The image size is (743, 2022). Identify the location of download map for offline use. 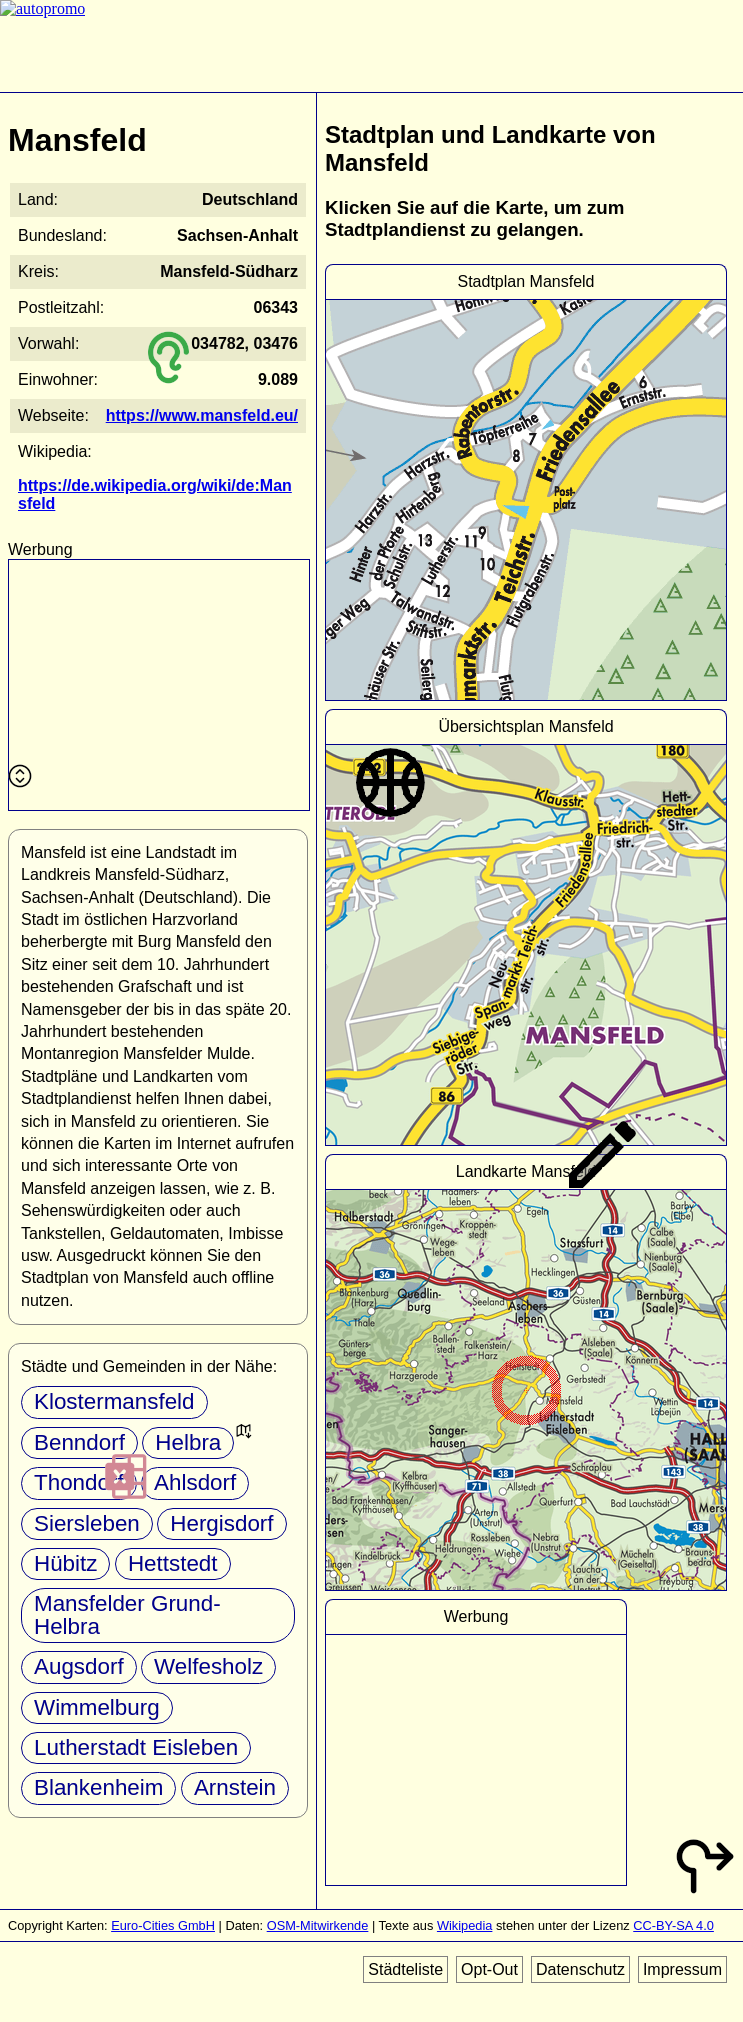
(243, 1430).